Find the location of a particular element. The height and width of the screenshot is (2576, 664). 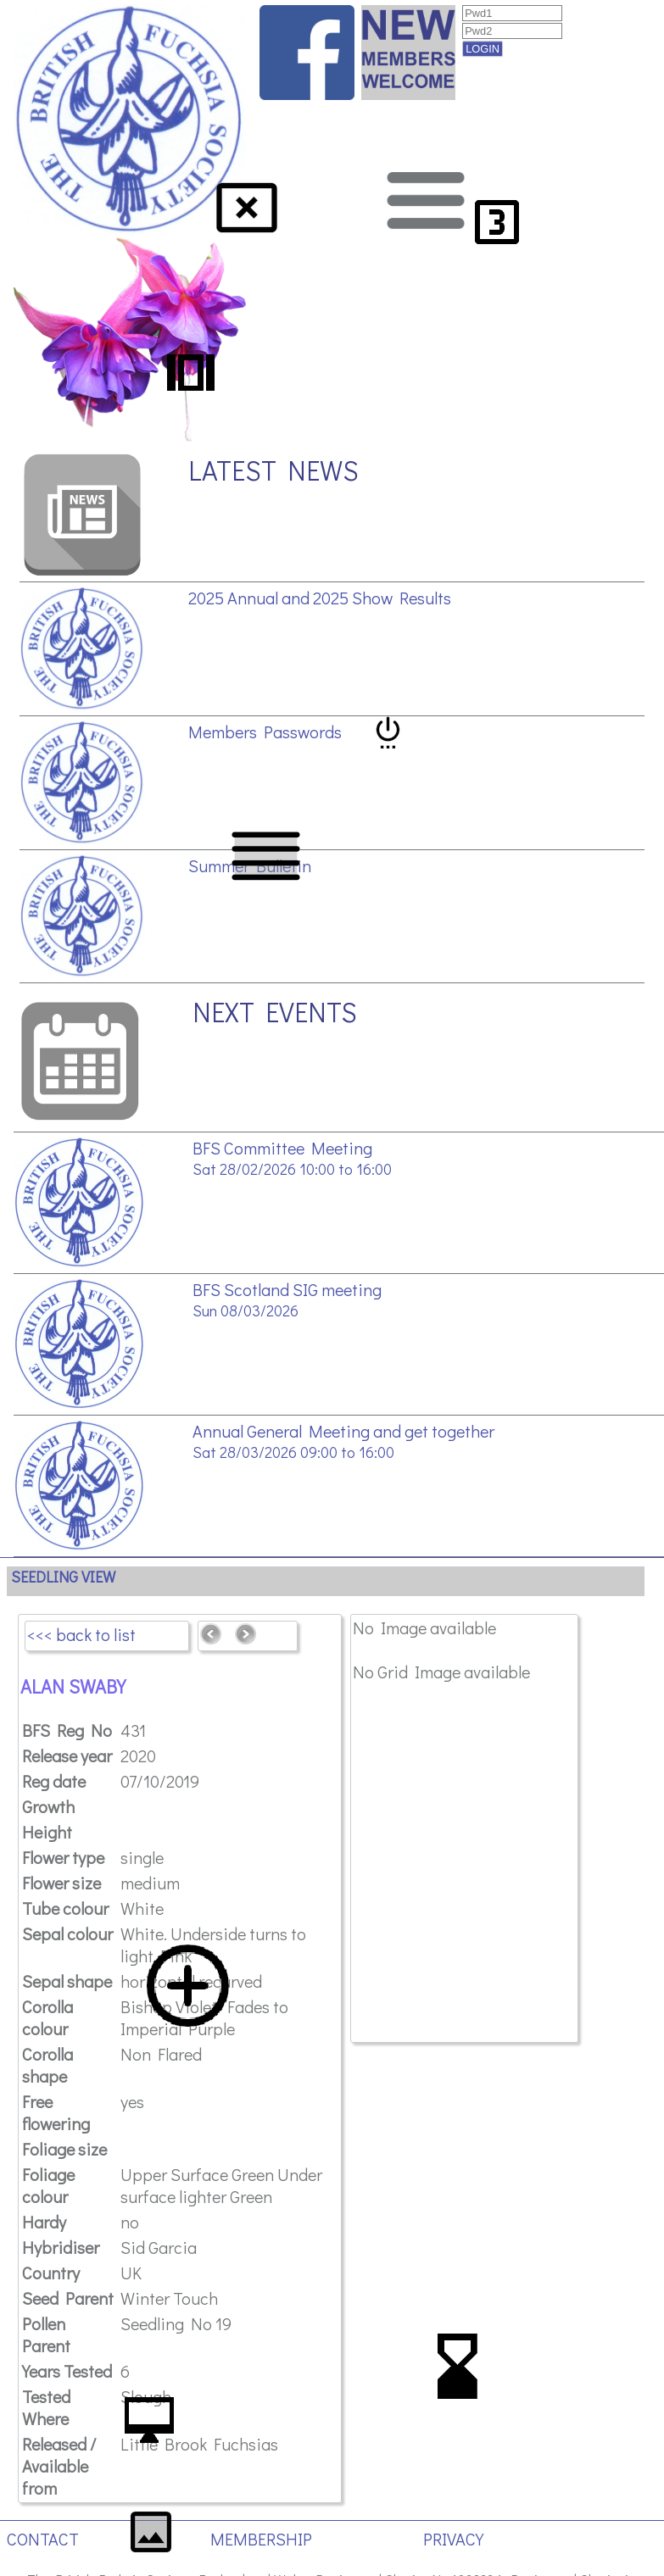

add a new item or entry is located at coordinates (187, 1985).